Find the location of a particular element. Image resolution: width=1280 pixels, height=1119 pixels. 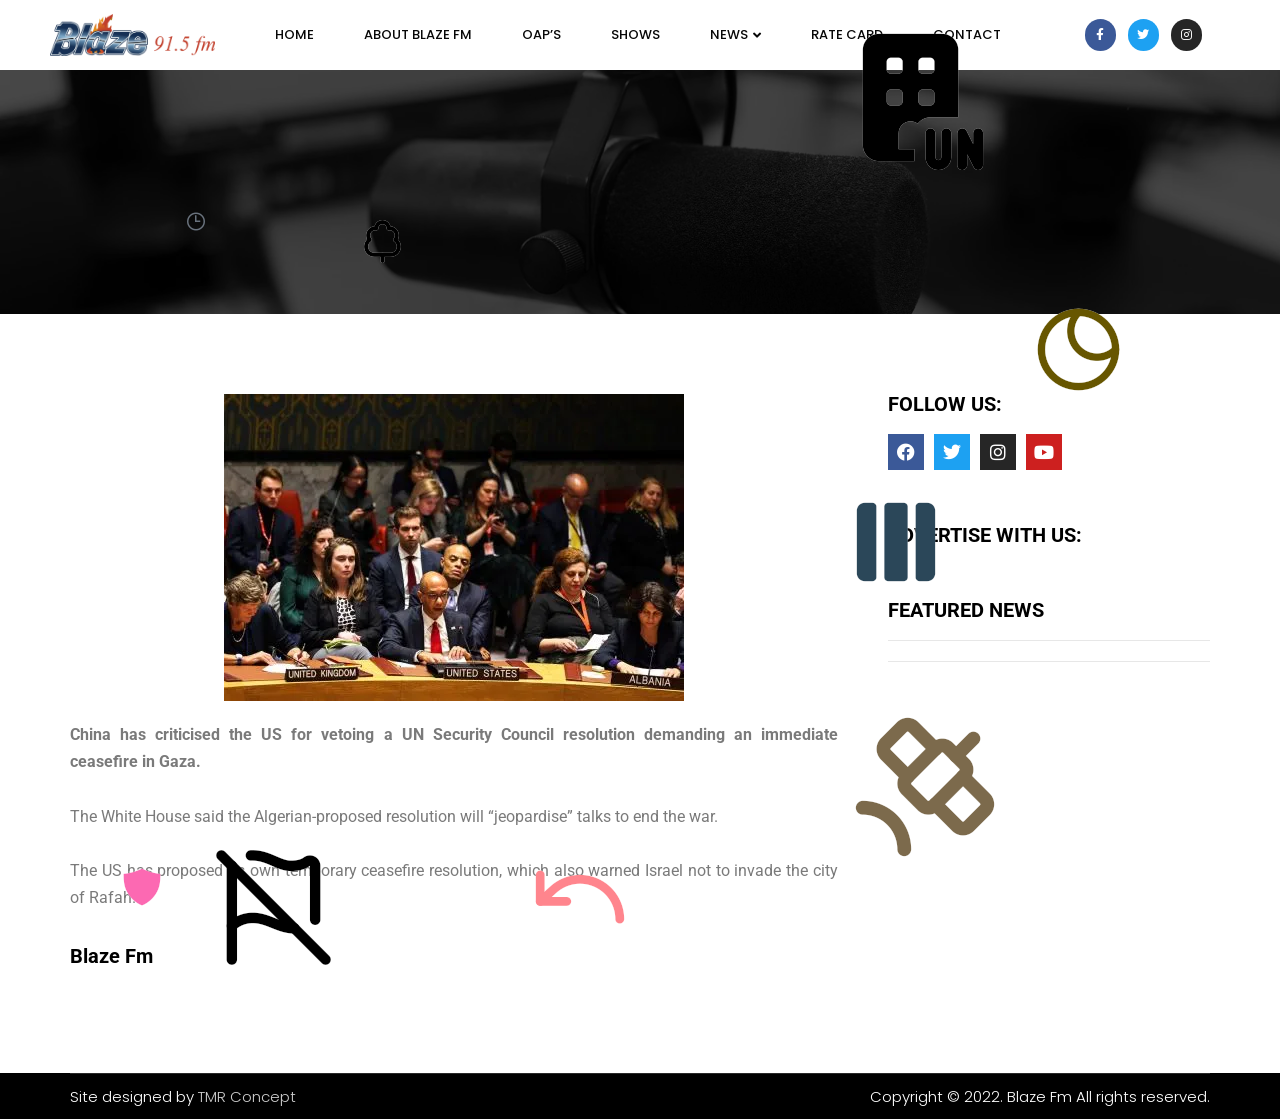

toggle dark mode or night theme is located at coordinates (1078, 349).